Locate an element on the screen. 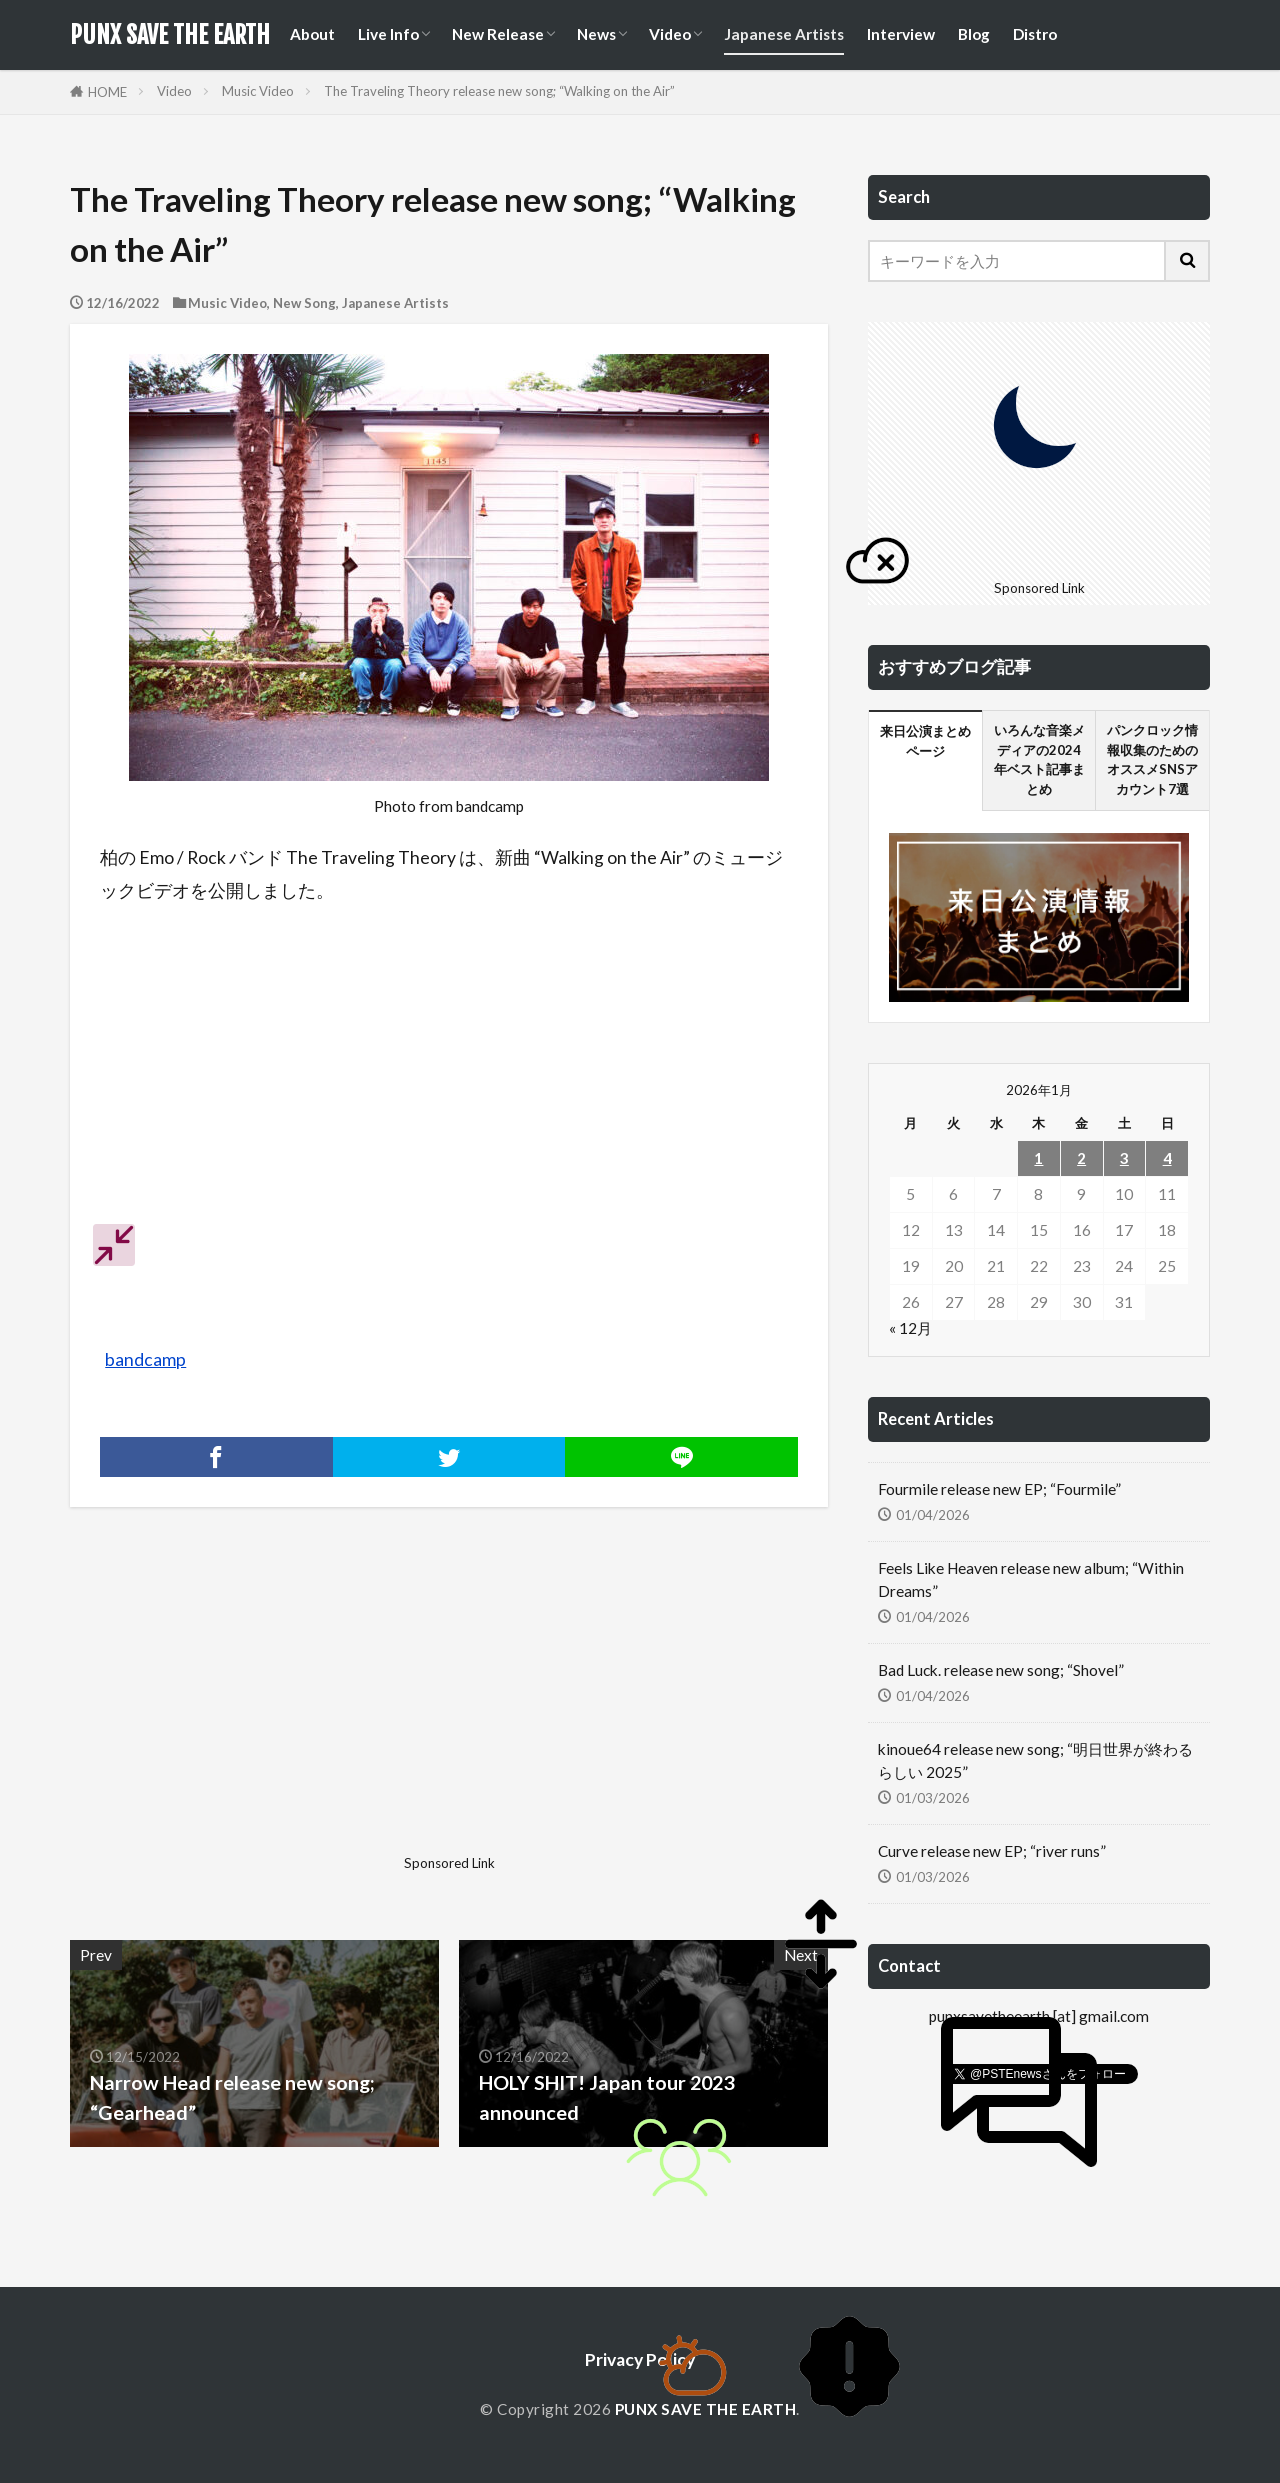  expand content vertically is located at coordinates (821, 1944).